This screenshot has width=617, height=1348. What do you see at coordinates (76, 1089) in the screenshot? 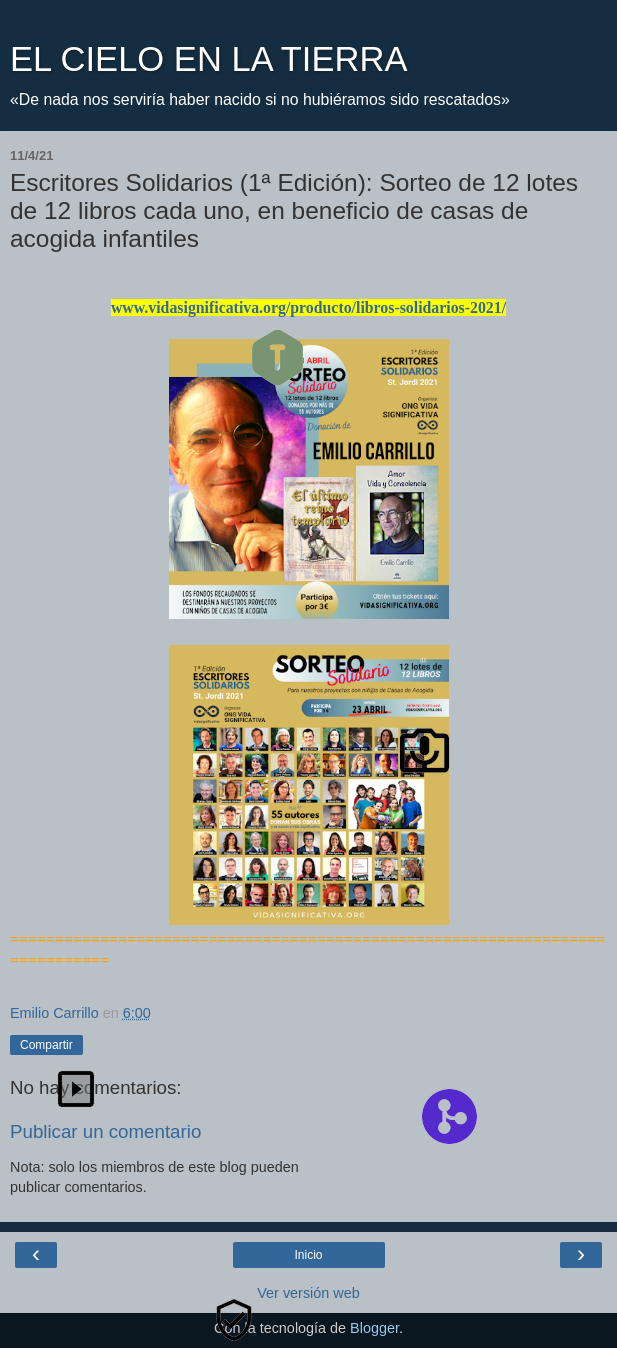
I see `start a slideshow presentation` at bounding box center [76, 1089].